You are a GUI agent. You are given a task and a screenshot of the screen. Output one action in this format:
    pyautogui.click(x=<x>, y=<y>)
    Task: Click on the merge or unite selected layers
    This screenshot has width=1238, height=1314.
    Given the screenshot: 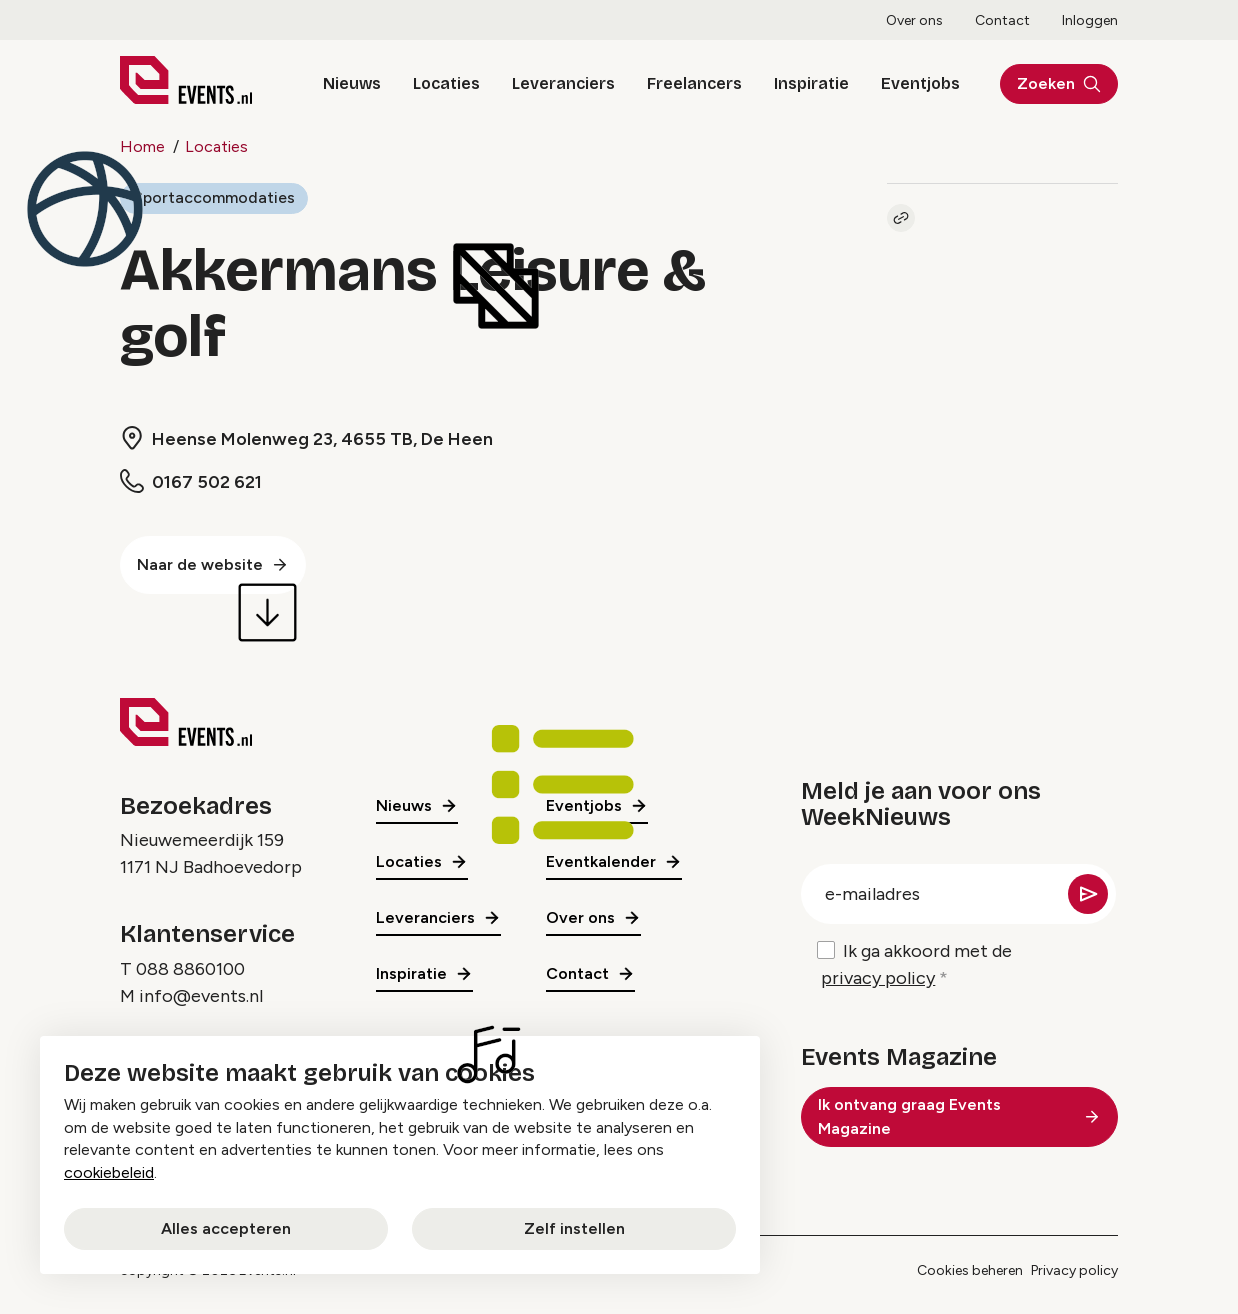 What is the action you would take?
    pyautogui.click(x=496, y=286)
    